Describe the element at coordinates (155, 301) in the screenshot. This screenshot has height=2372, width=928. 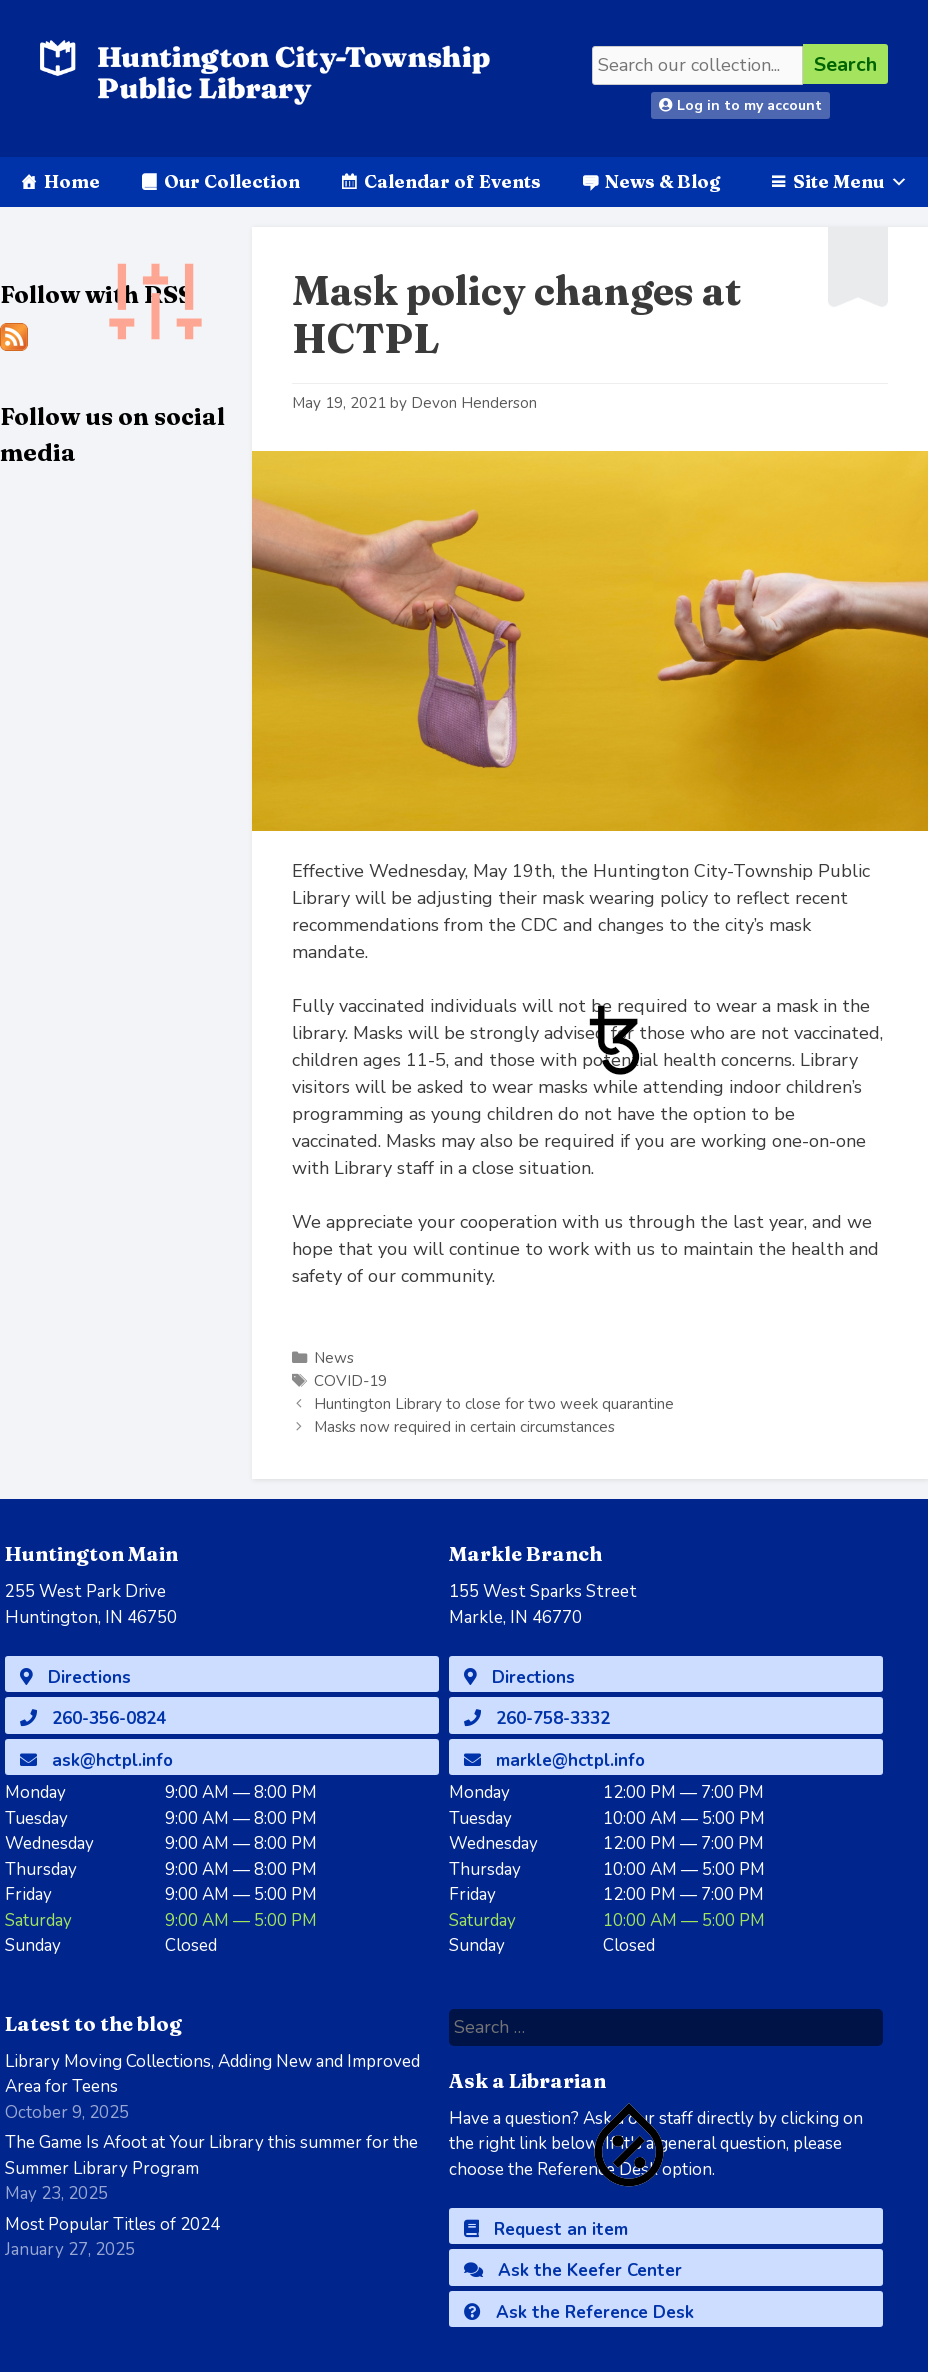
I see `access audio or sound settings` at that location.